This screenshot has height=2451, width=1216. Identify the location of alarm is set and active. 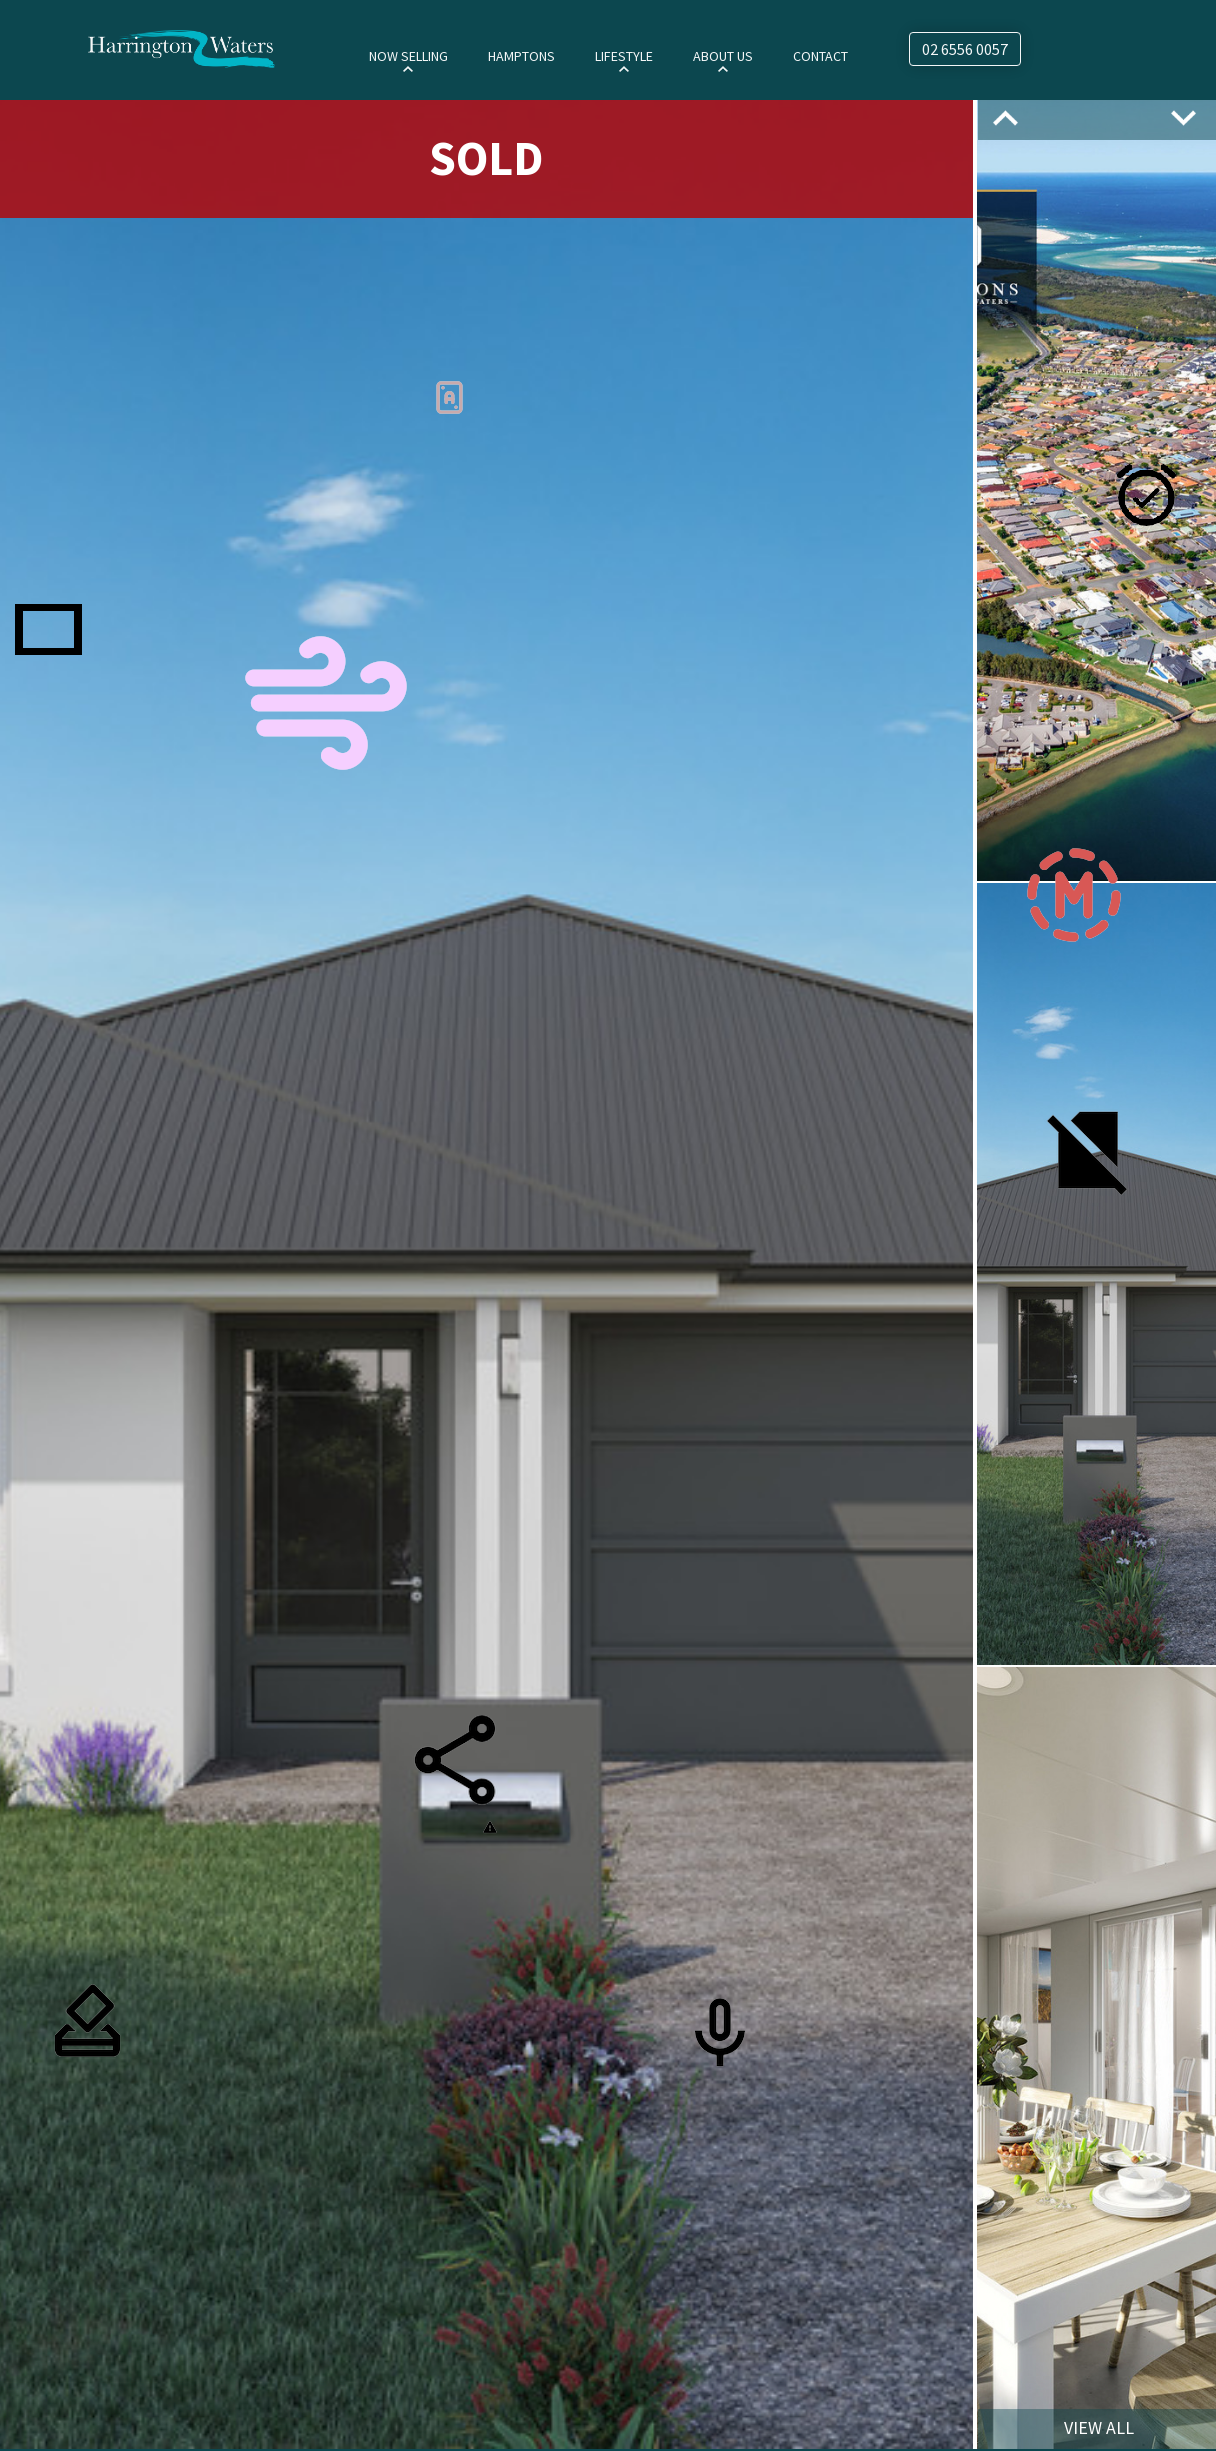
(1146, 494).